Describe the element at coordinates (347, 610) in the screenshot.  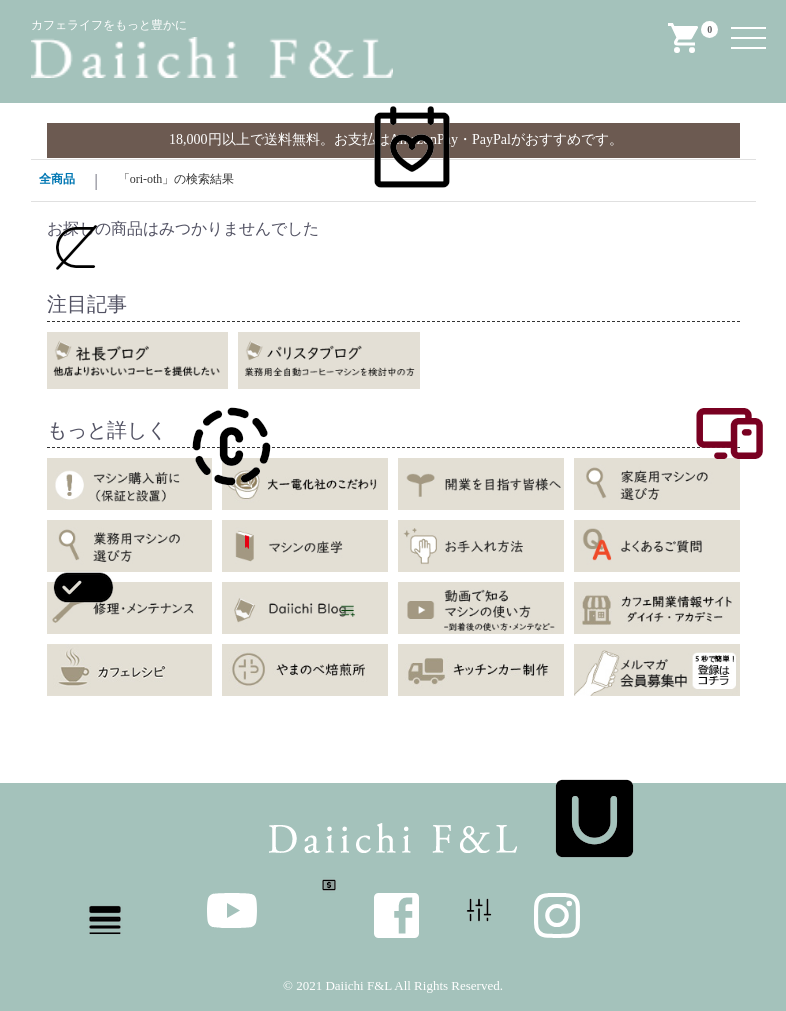
I see `add a new item to the list` at that location.